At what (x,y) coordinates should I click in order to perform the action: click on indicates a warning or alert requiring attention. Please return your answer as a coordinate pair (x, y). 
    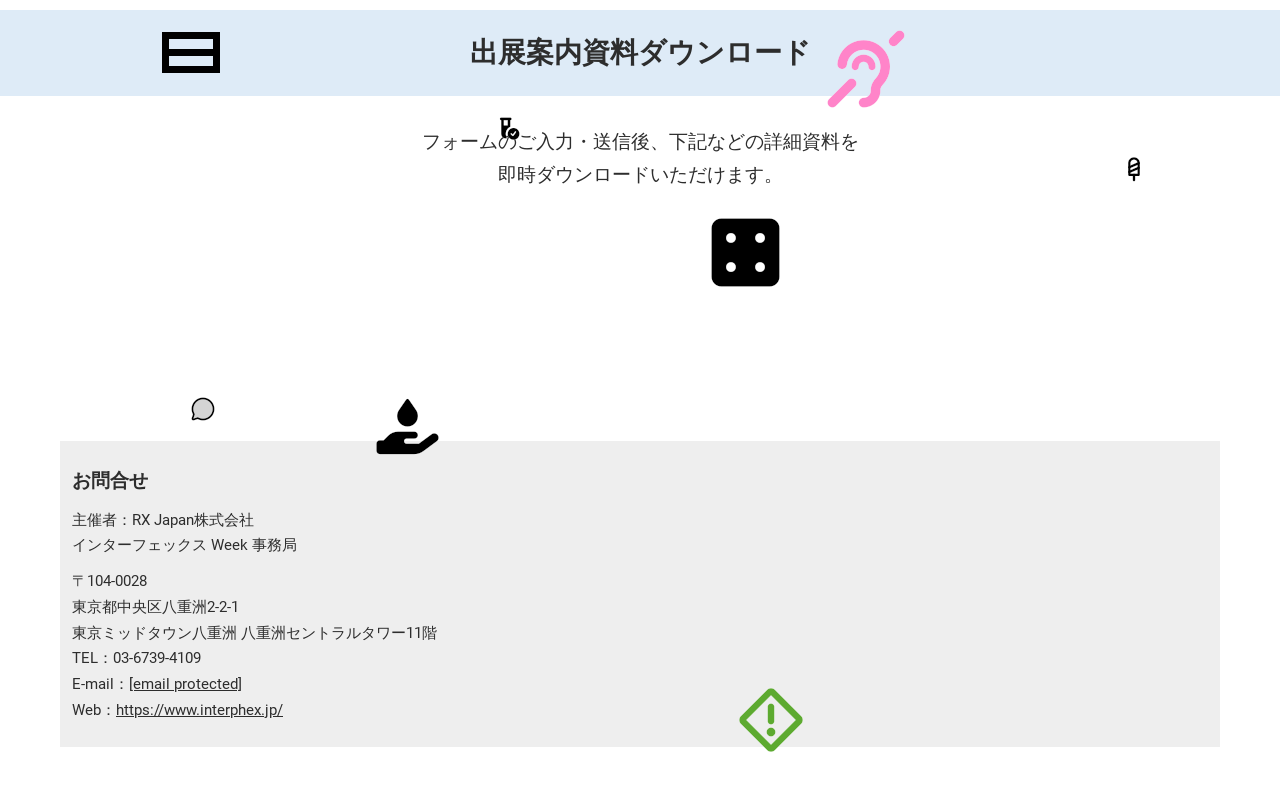
    Looking at the image, I should click on (771, 720).